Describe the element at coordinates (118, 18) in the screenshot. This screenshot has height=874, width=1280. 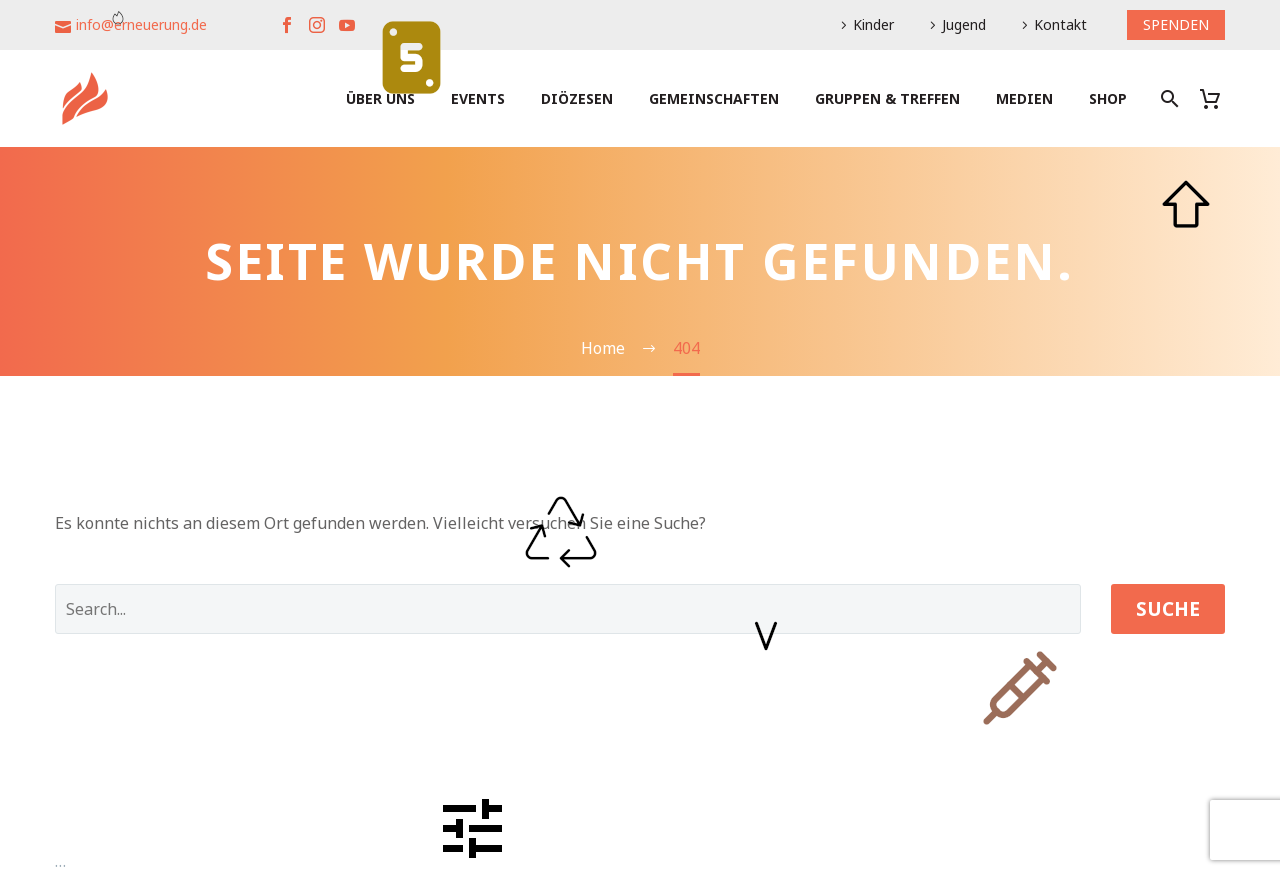
I see `indicates trending or popular content` at that location.